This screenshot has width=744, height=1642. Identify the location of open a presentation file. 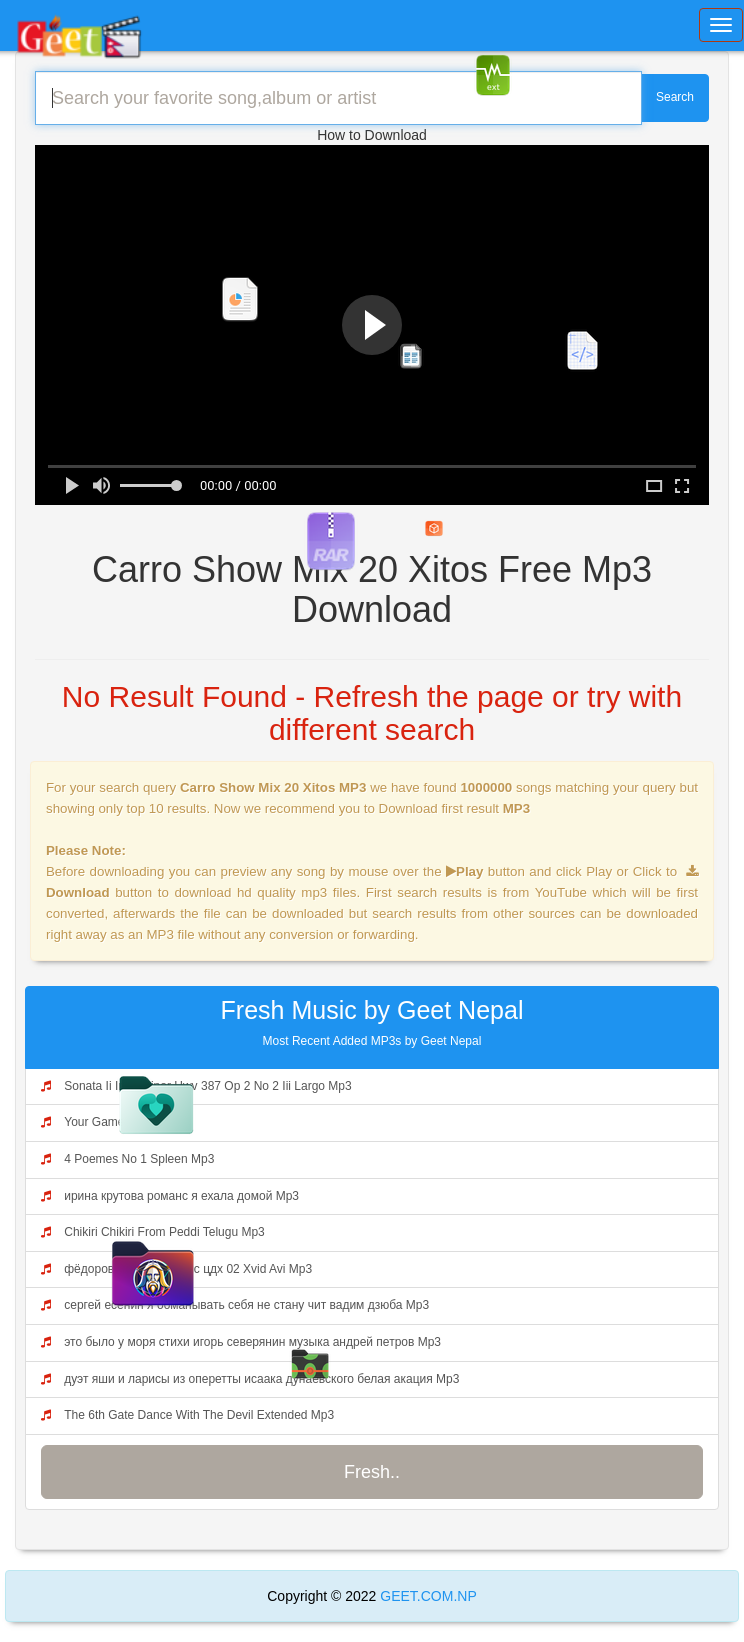
(240, 299).